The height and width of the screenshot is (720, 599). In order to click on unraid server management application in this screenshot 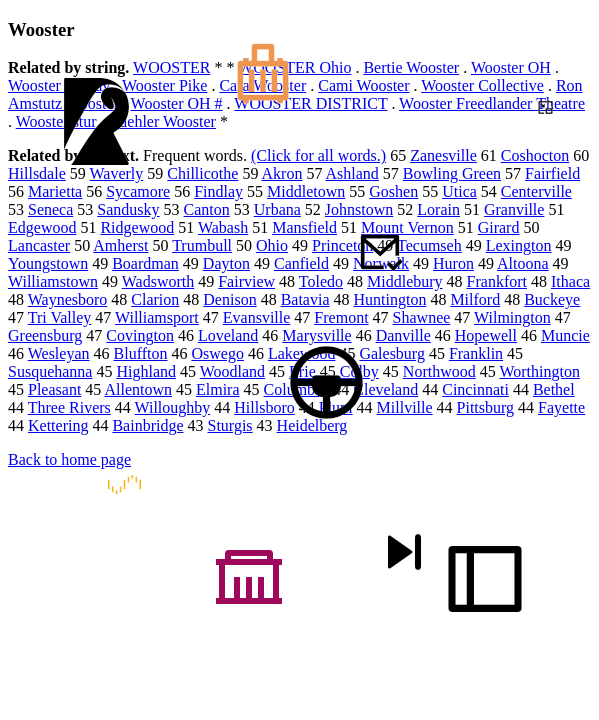, I will do `click(124, 484)`.